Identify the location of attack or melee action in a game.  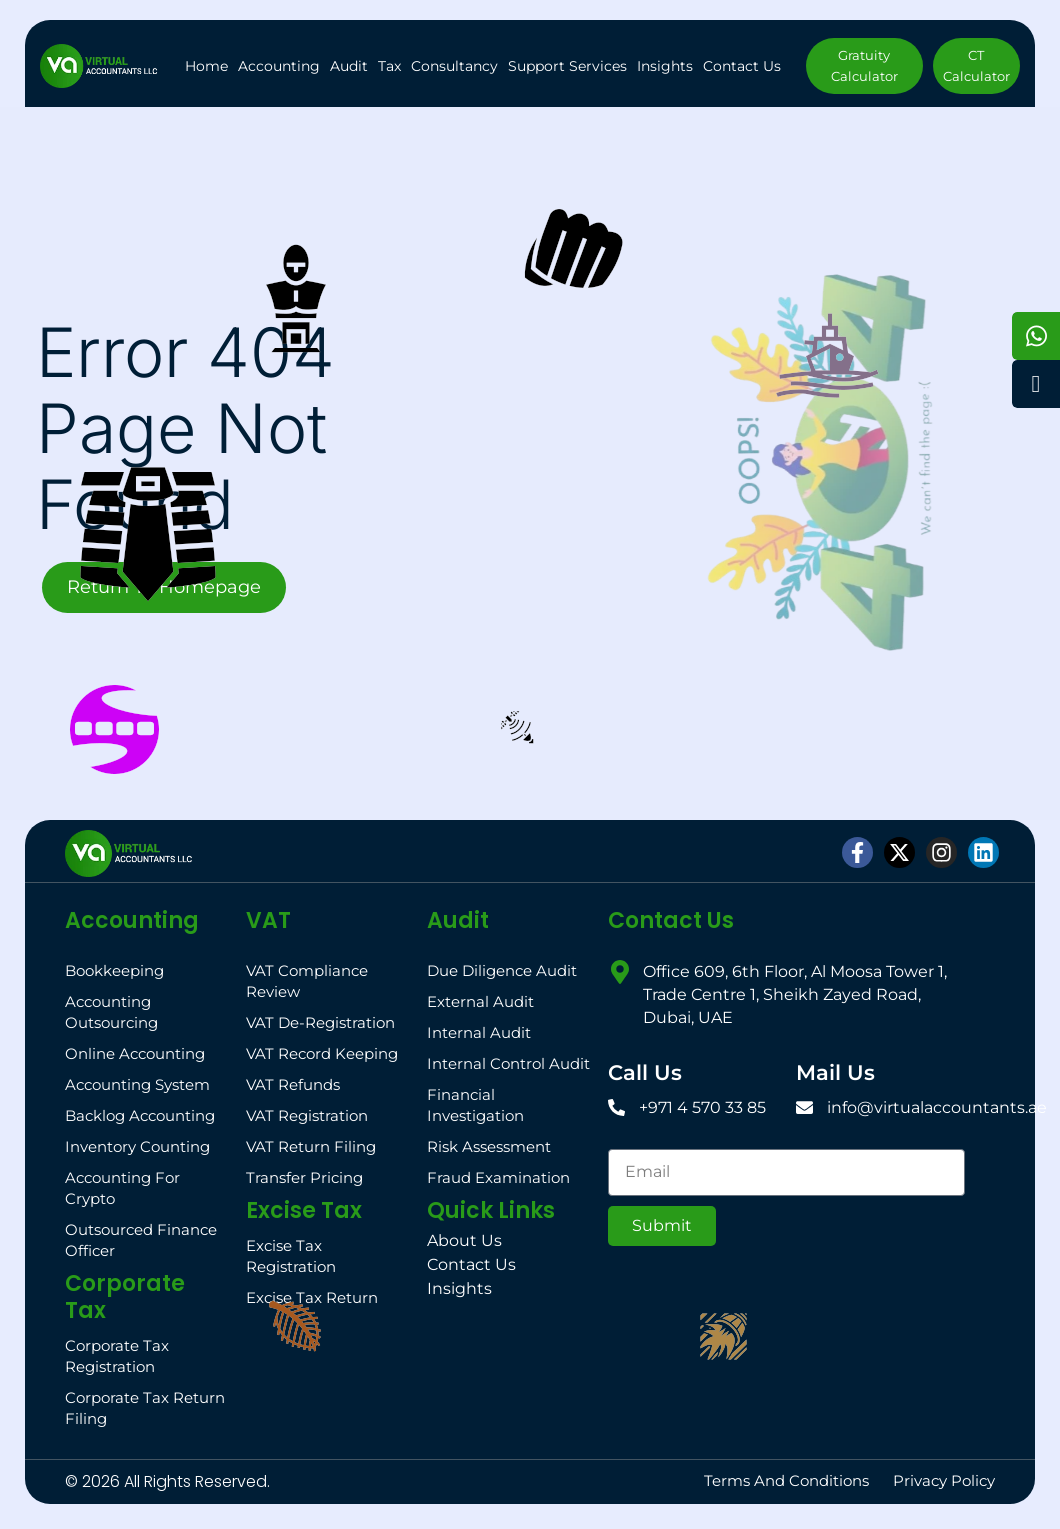
(572, 253).